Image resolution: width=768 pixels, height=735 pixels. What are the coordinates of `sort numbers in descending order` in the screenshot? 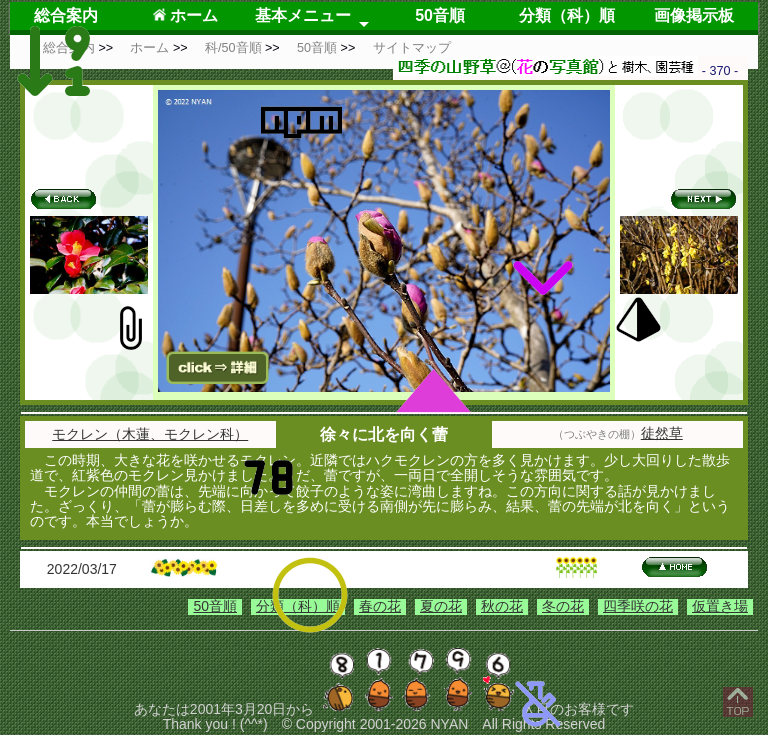 It's located at (55, 61).